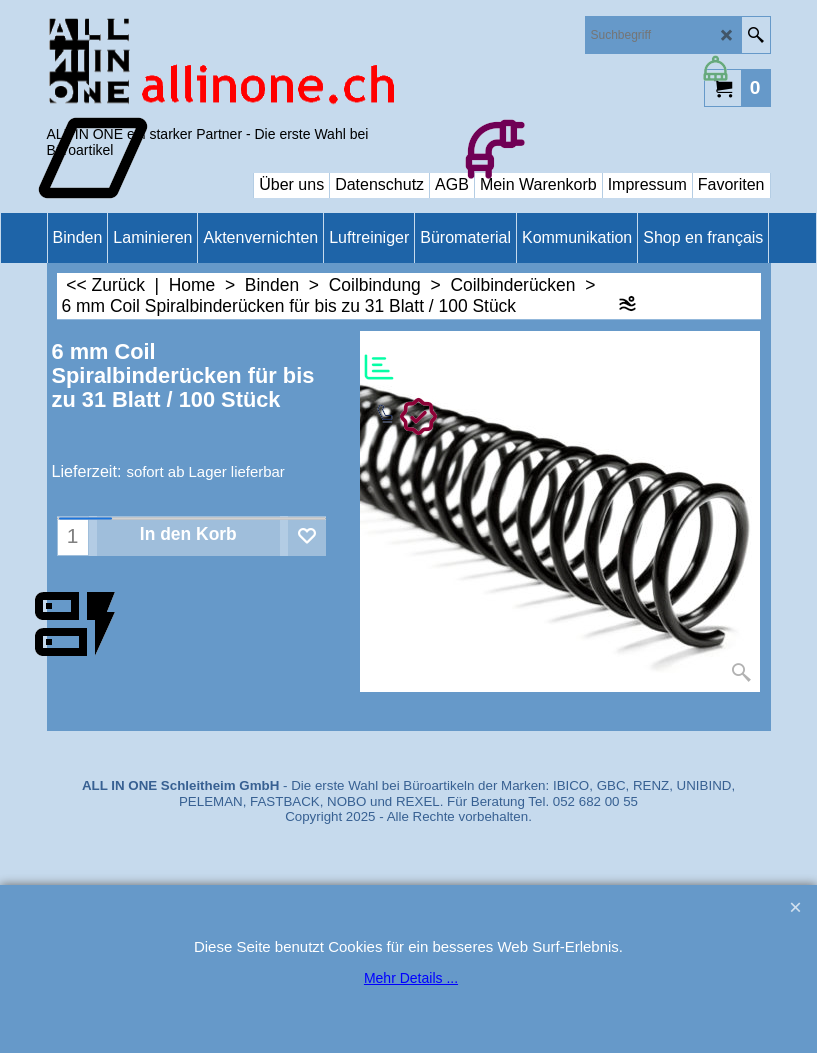  Describe the element at coordinates (93, 158) in the screenshot. I see `select parallelogram shape tool` at that location.